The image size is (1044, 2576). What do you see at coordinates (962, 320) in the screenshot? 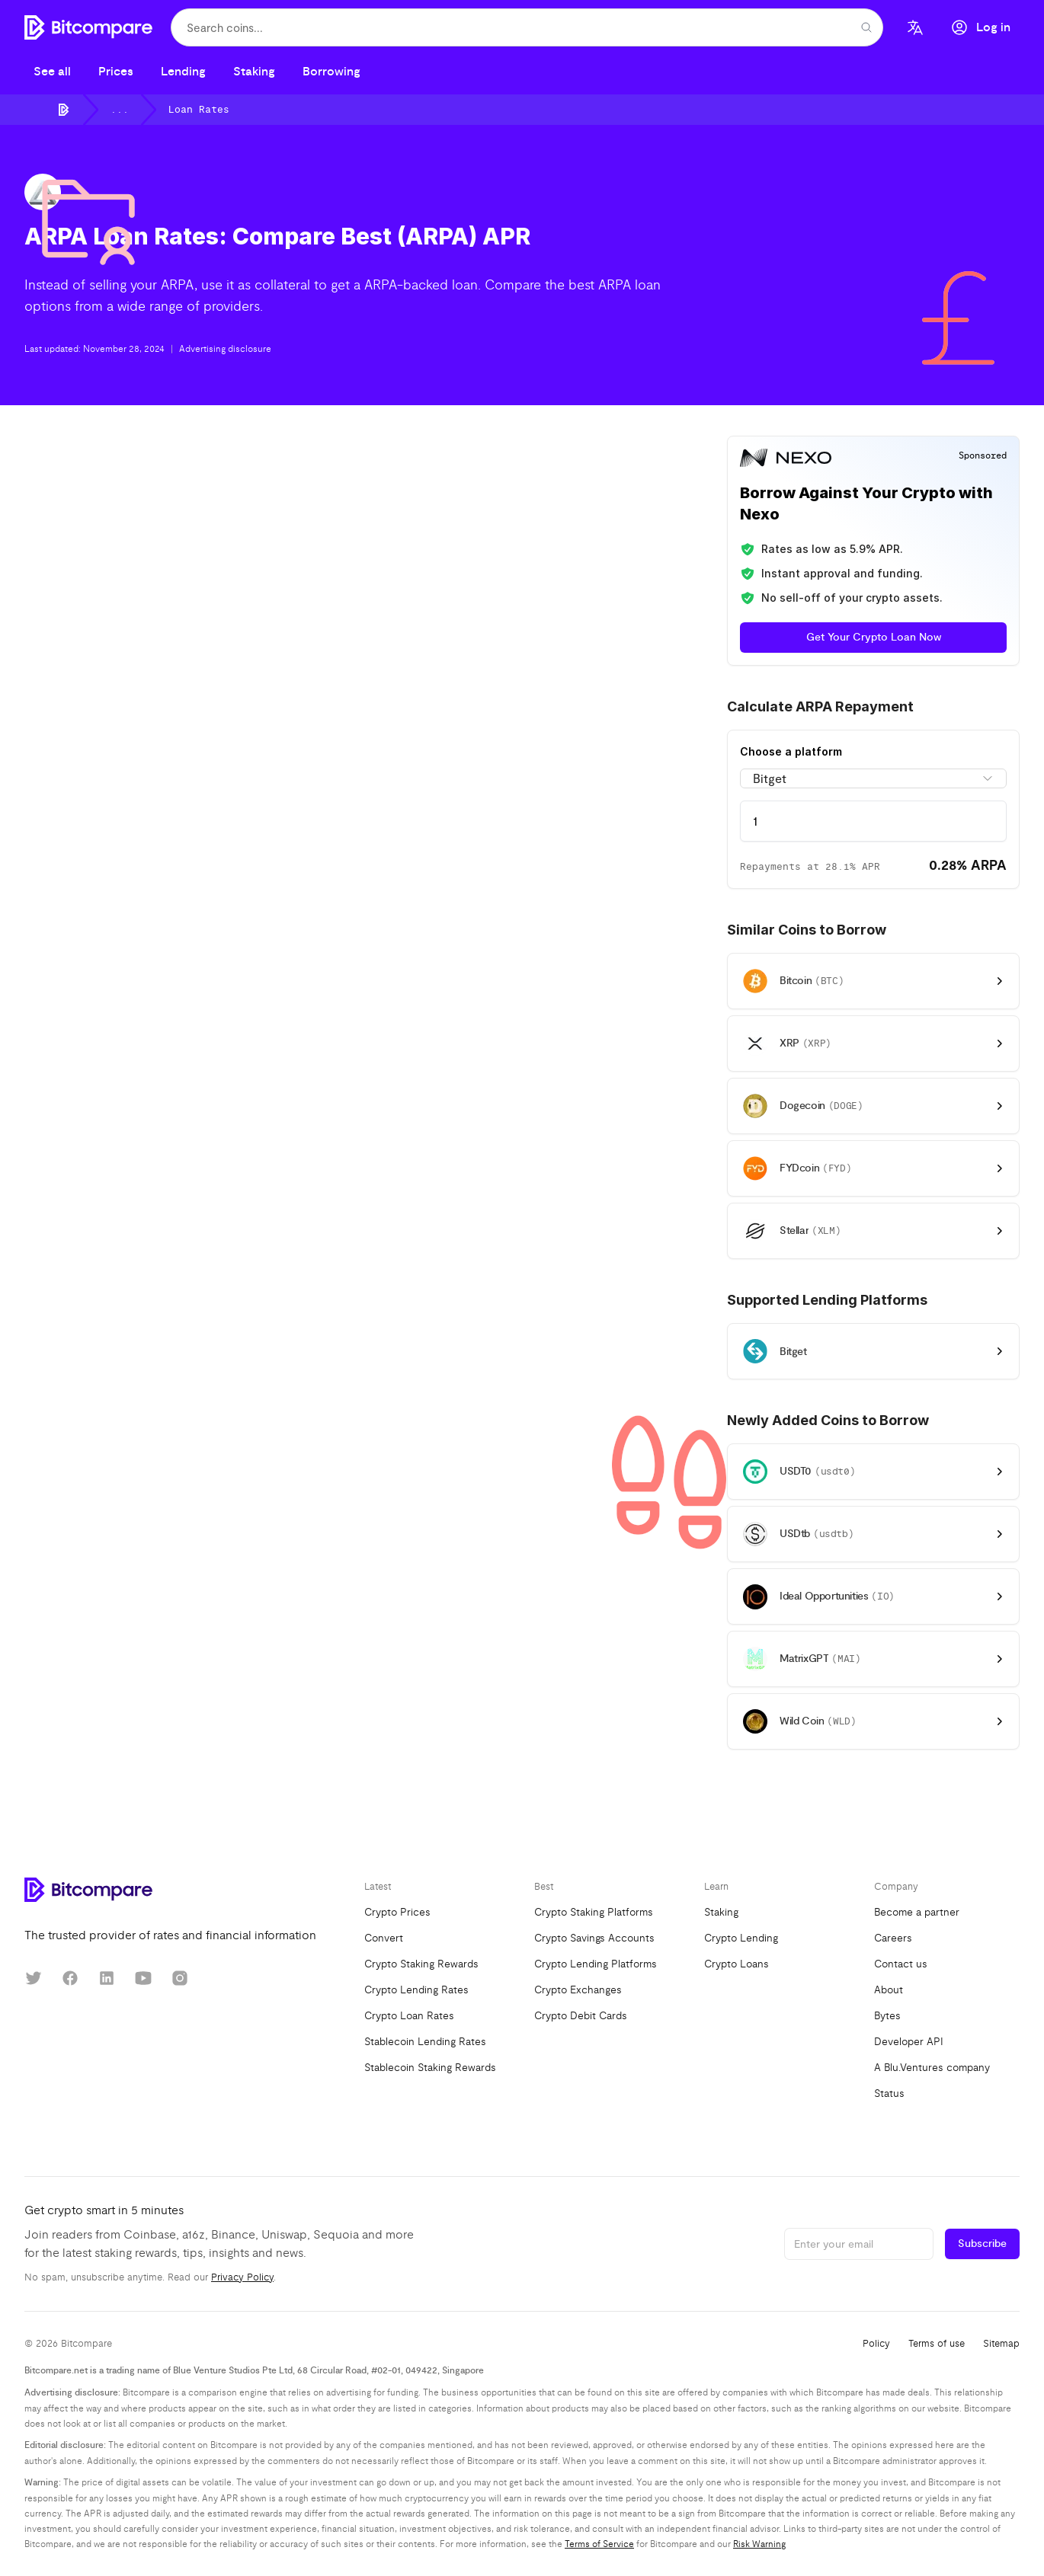
I see `view prices in british pounds` at bounding box center [962, 320].